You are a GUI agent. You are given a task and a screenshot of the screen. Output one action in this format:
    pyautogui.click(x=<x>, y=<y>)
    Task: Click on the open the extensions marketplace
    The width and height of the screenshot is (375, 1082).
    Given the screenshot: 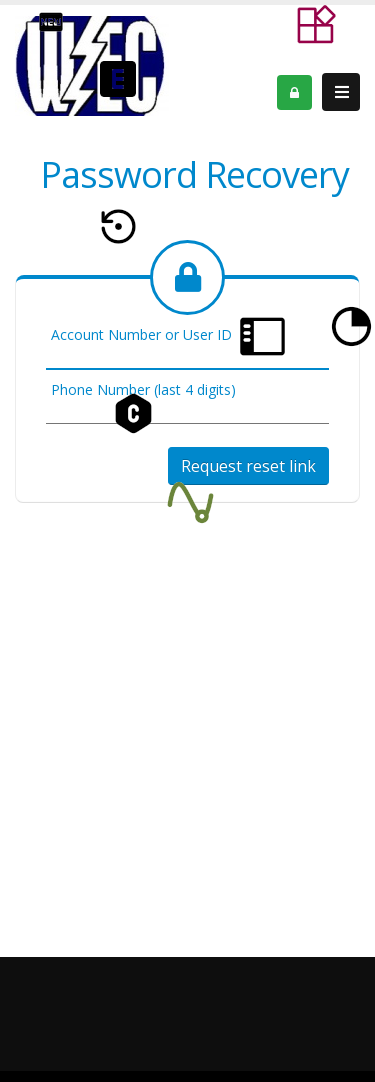 What is the action you would take?
    pyautogui.click(x=315, y=24)
    